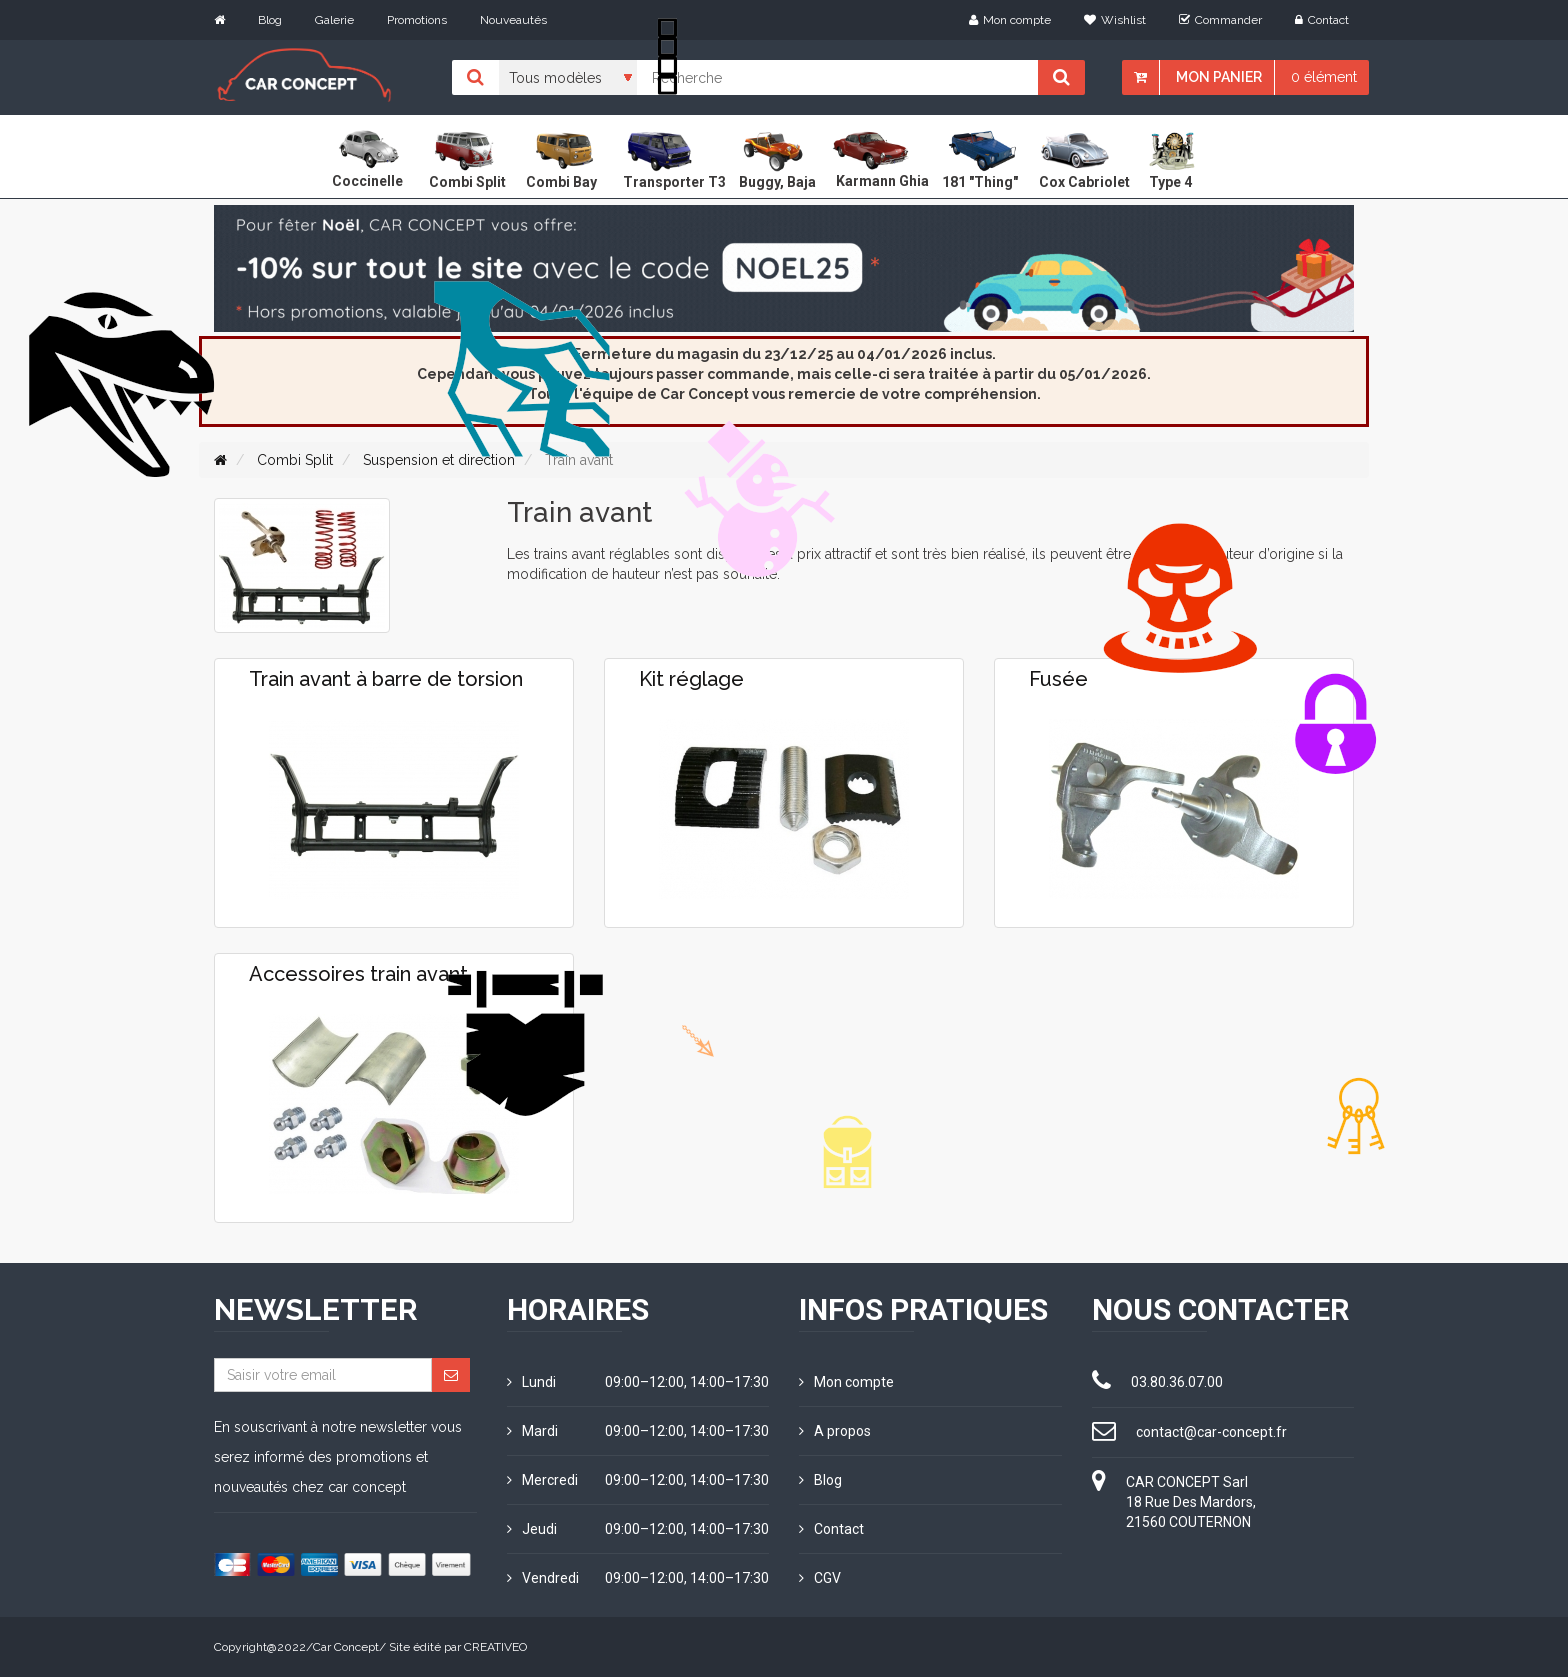  I want to click on place a brick or building block, so click(667, 56).